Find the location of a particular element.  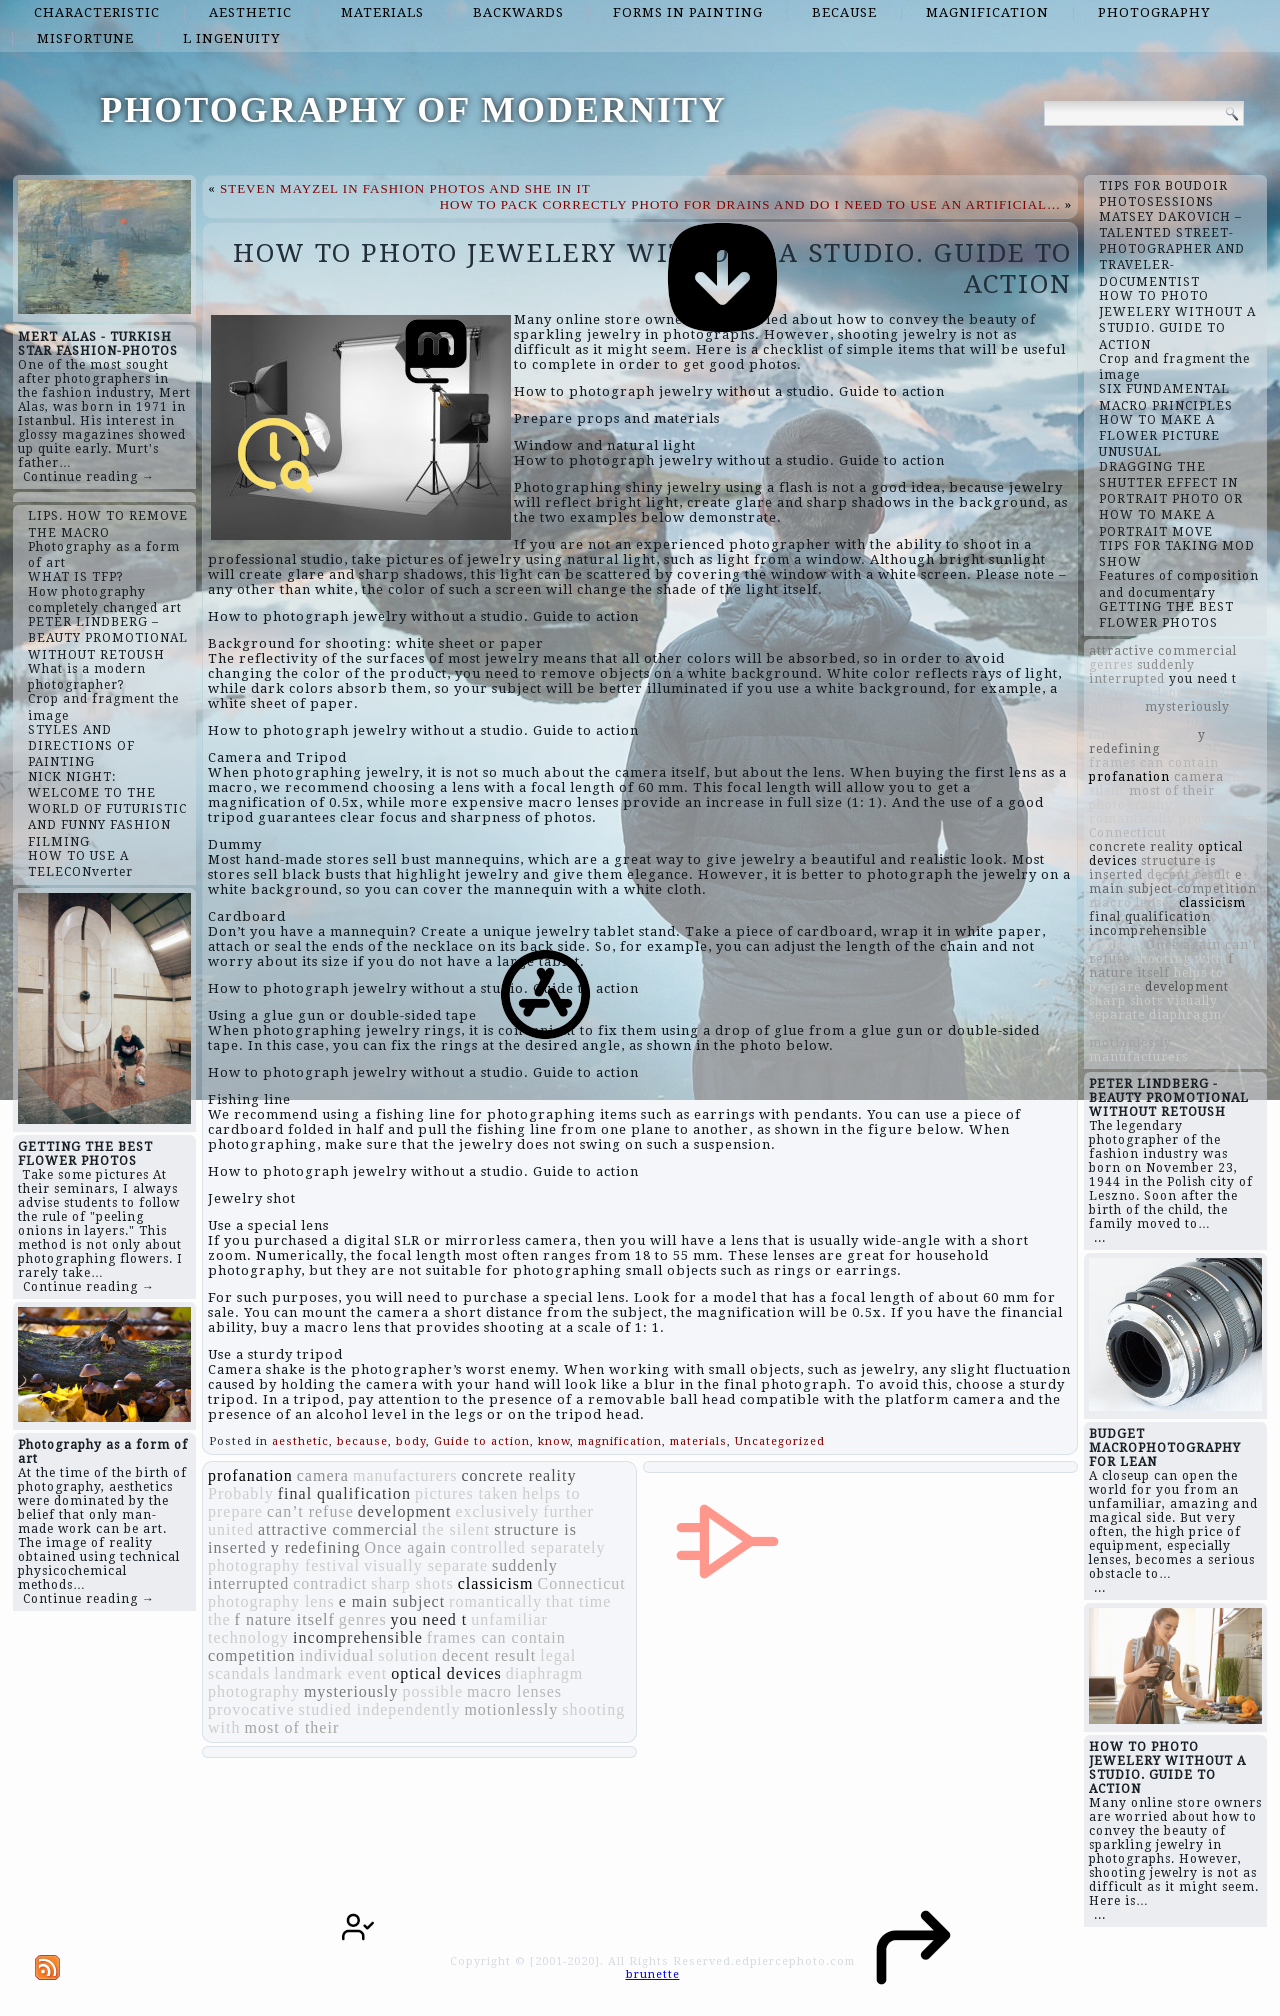

download apps from the app store is located at coordinates (545, 994).